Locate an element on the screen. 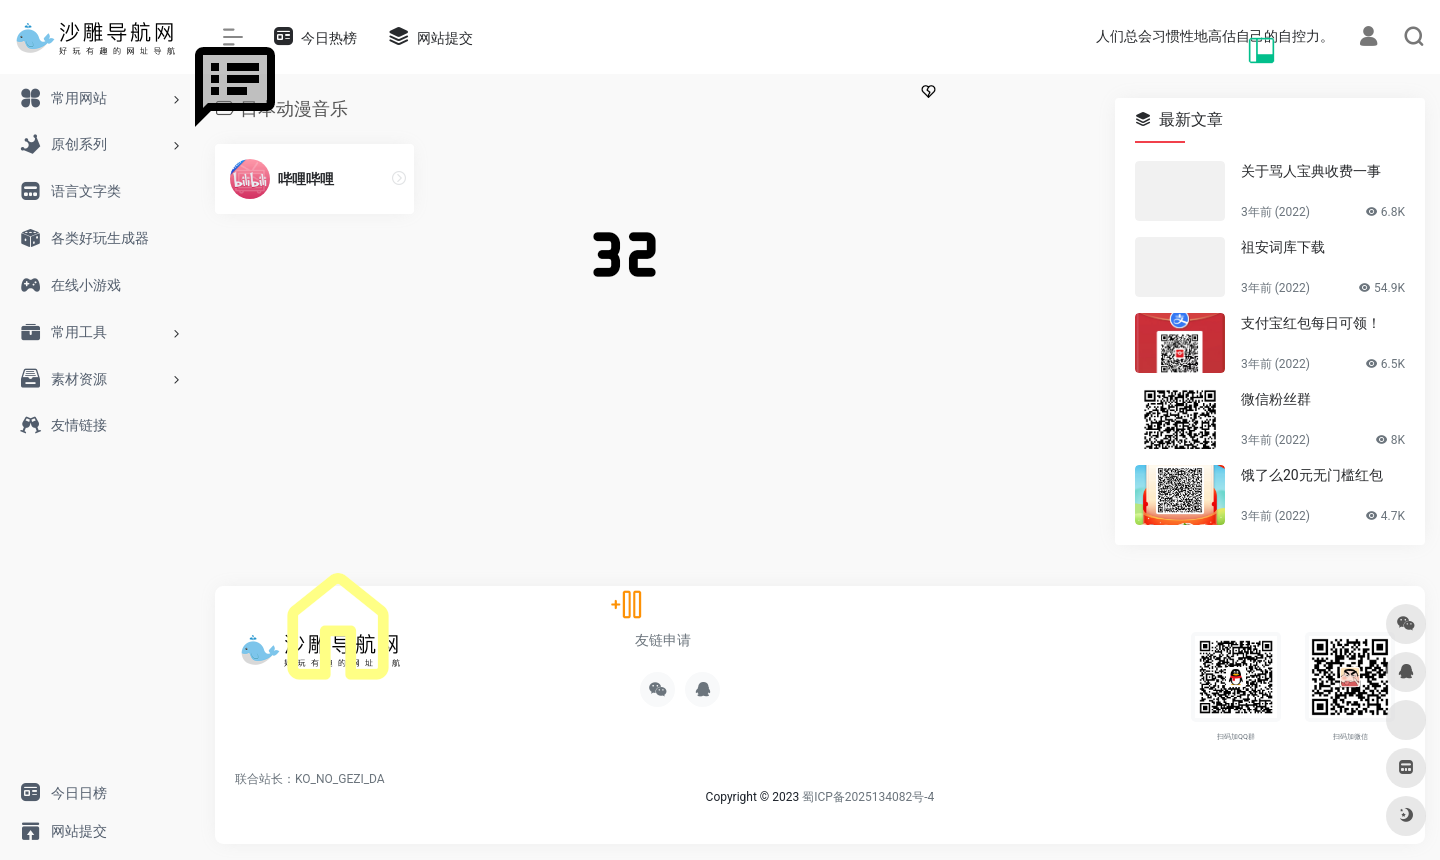  toggle right side panel visibility is located at coordinates (1261, 50).